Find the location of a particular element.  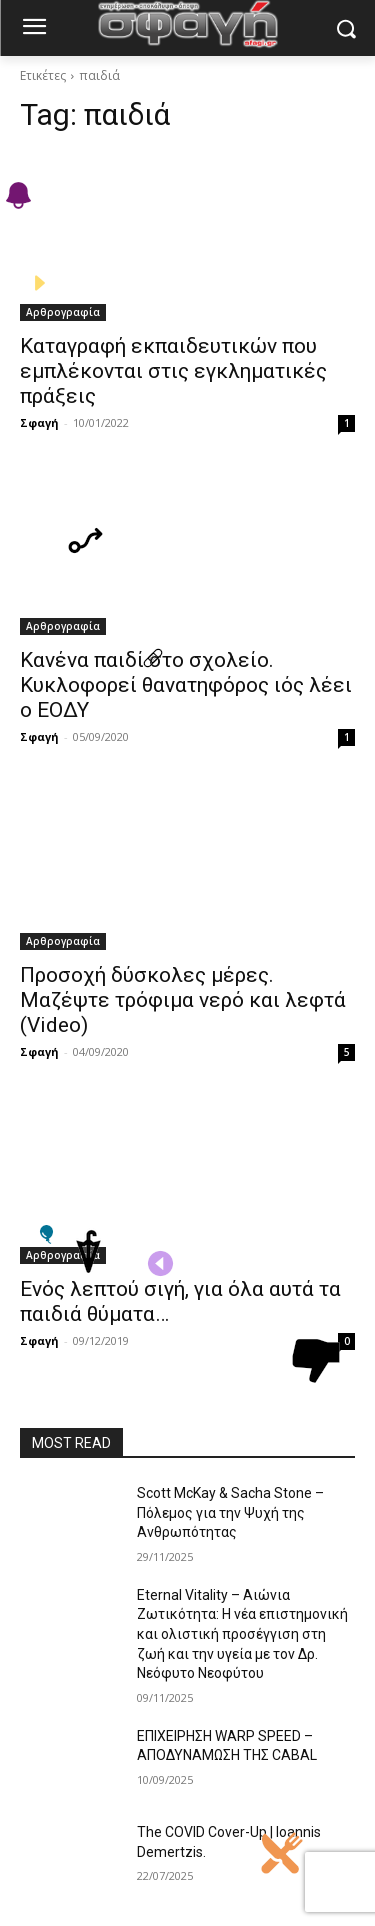

view notifications is located at coordinates (18, 195).